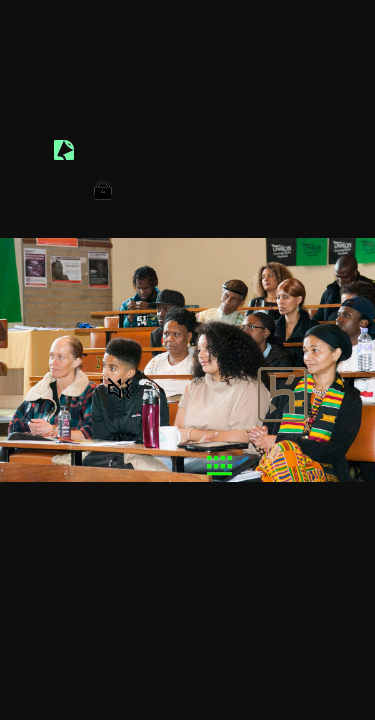 The width and height of the screenshot is (375, 720). Describe the element at coordinates (64, 150) in the screenshot. I see `link to sessionize speaker profile` at that location.